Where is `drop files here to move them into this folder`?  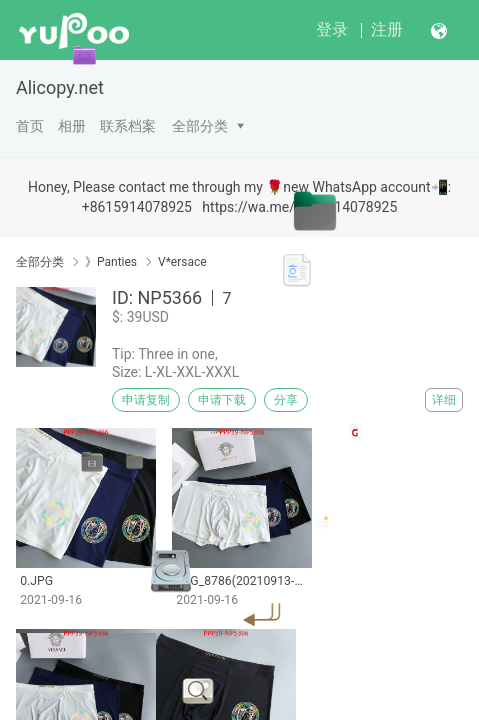 drop files here to move them into this folder is located at coordinates (315, 211).